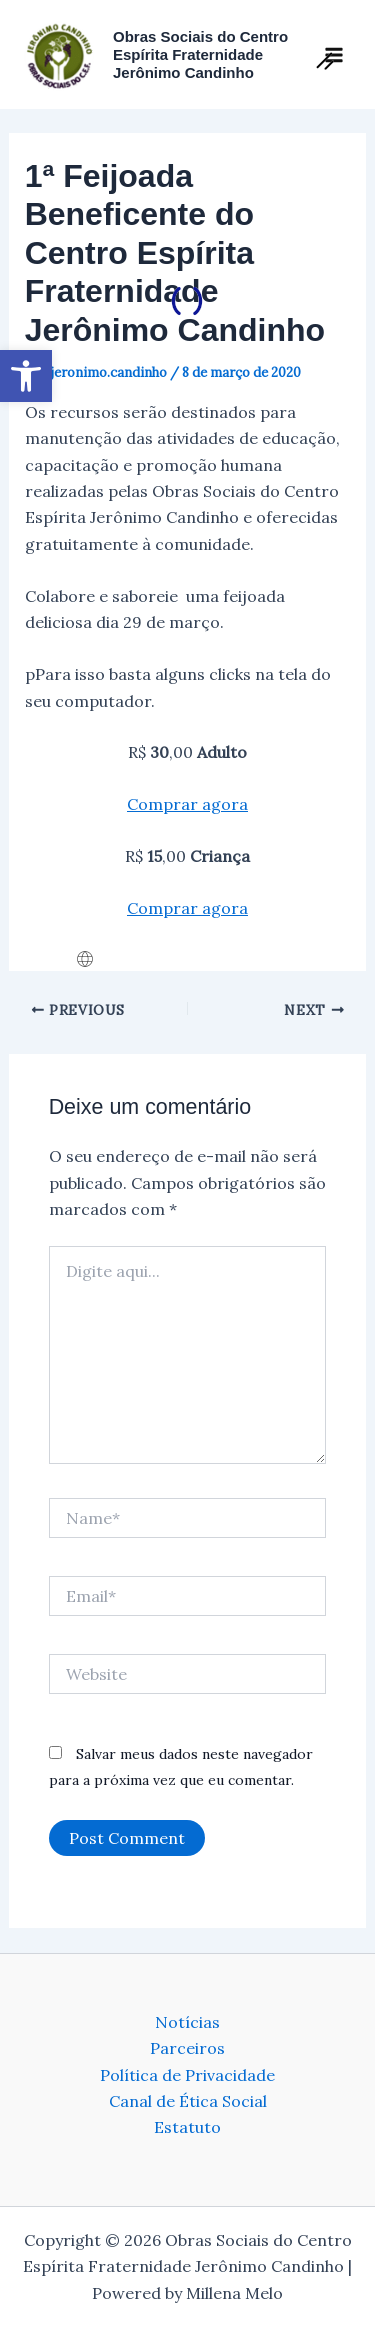 The width and height of the screenshot is (375, 2336). Describe the element at coordinates (85, 959) in the screenshot. I see `switch to global or worldwide view` at that location.